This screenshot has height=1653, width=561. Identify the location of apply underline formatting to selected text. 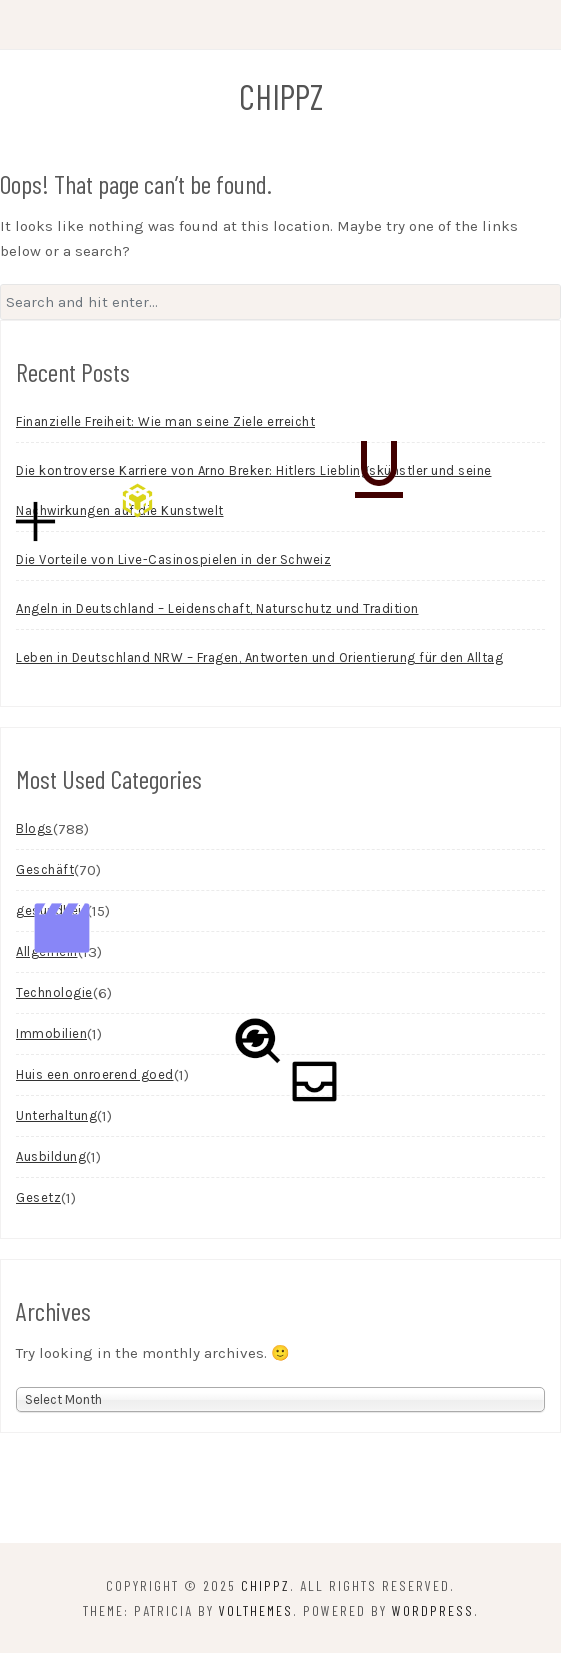
(379, 468).